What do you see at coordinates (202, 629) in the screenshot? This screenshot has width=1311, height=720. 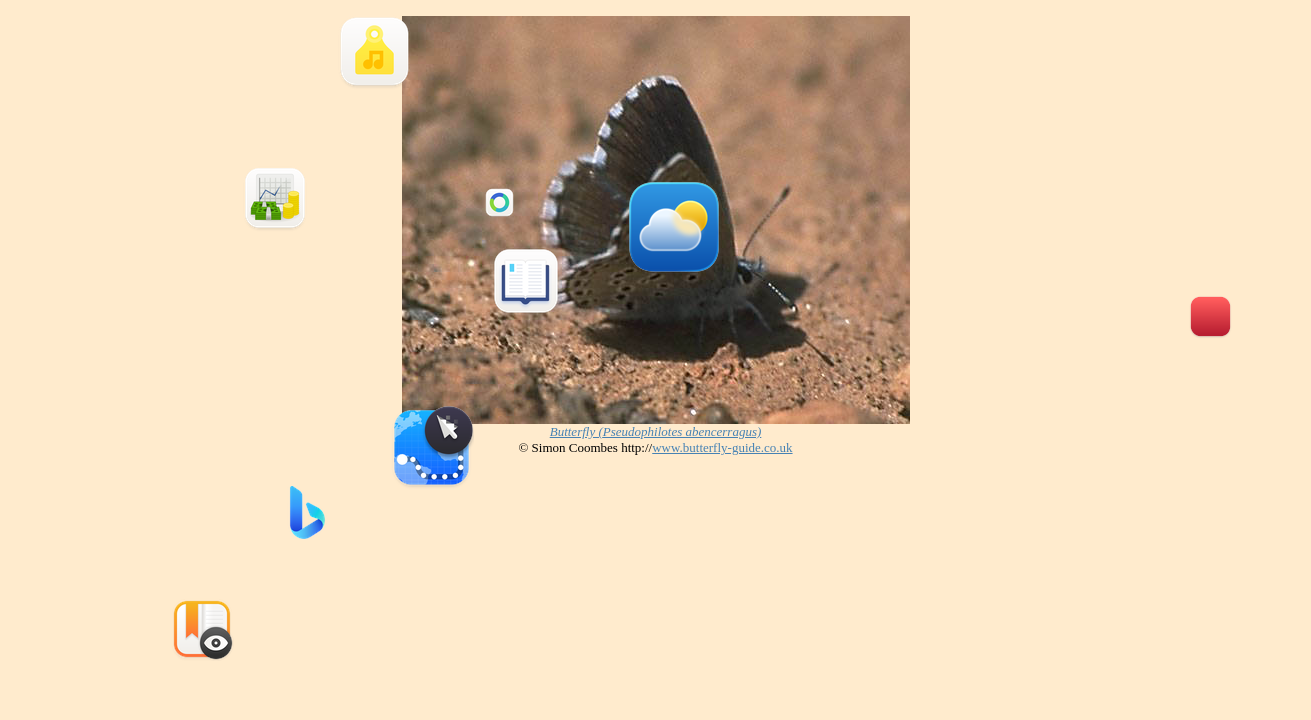 I see `open calibre e-book management app` at bounding box center [202, 629].